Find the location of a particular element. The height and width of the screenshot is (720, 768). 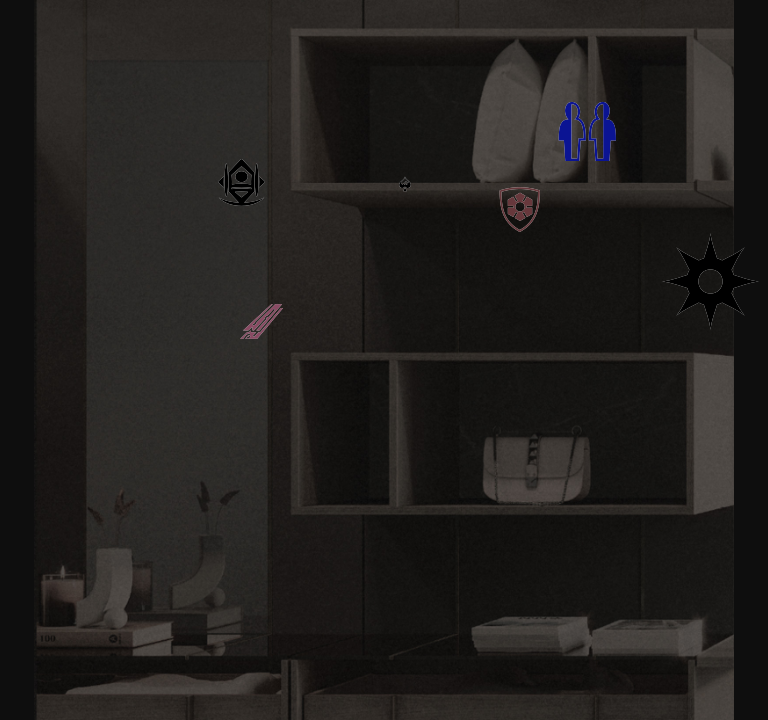

wooden planks or lumber resource in a crafting game is located at coordinates (261, 321).